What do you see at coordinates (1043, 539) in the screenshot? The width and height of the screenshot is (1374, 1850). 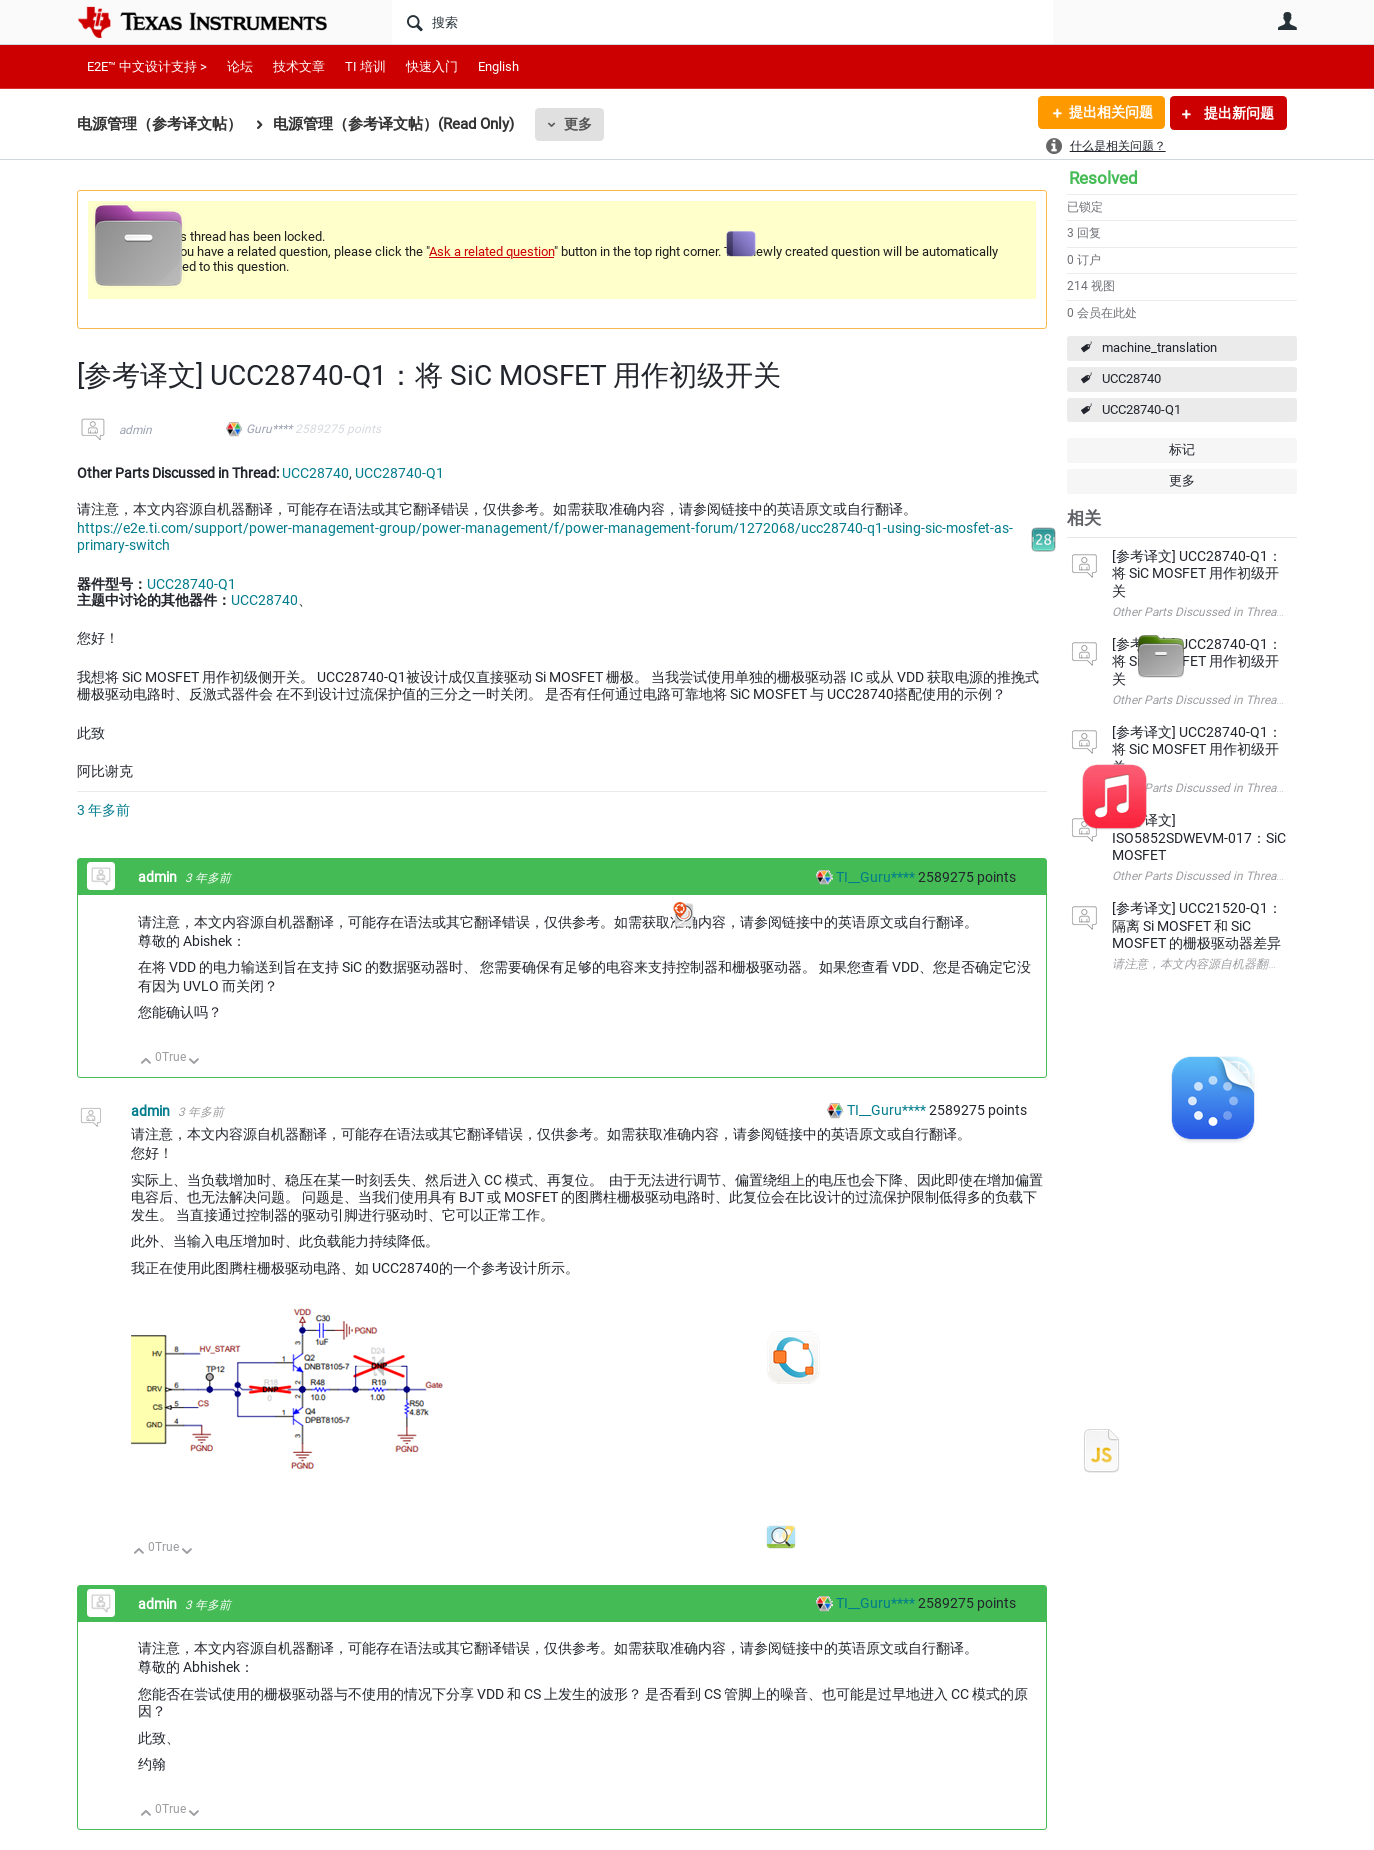 I see `open gnome calendar app` at bounding box center [1043, 539].